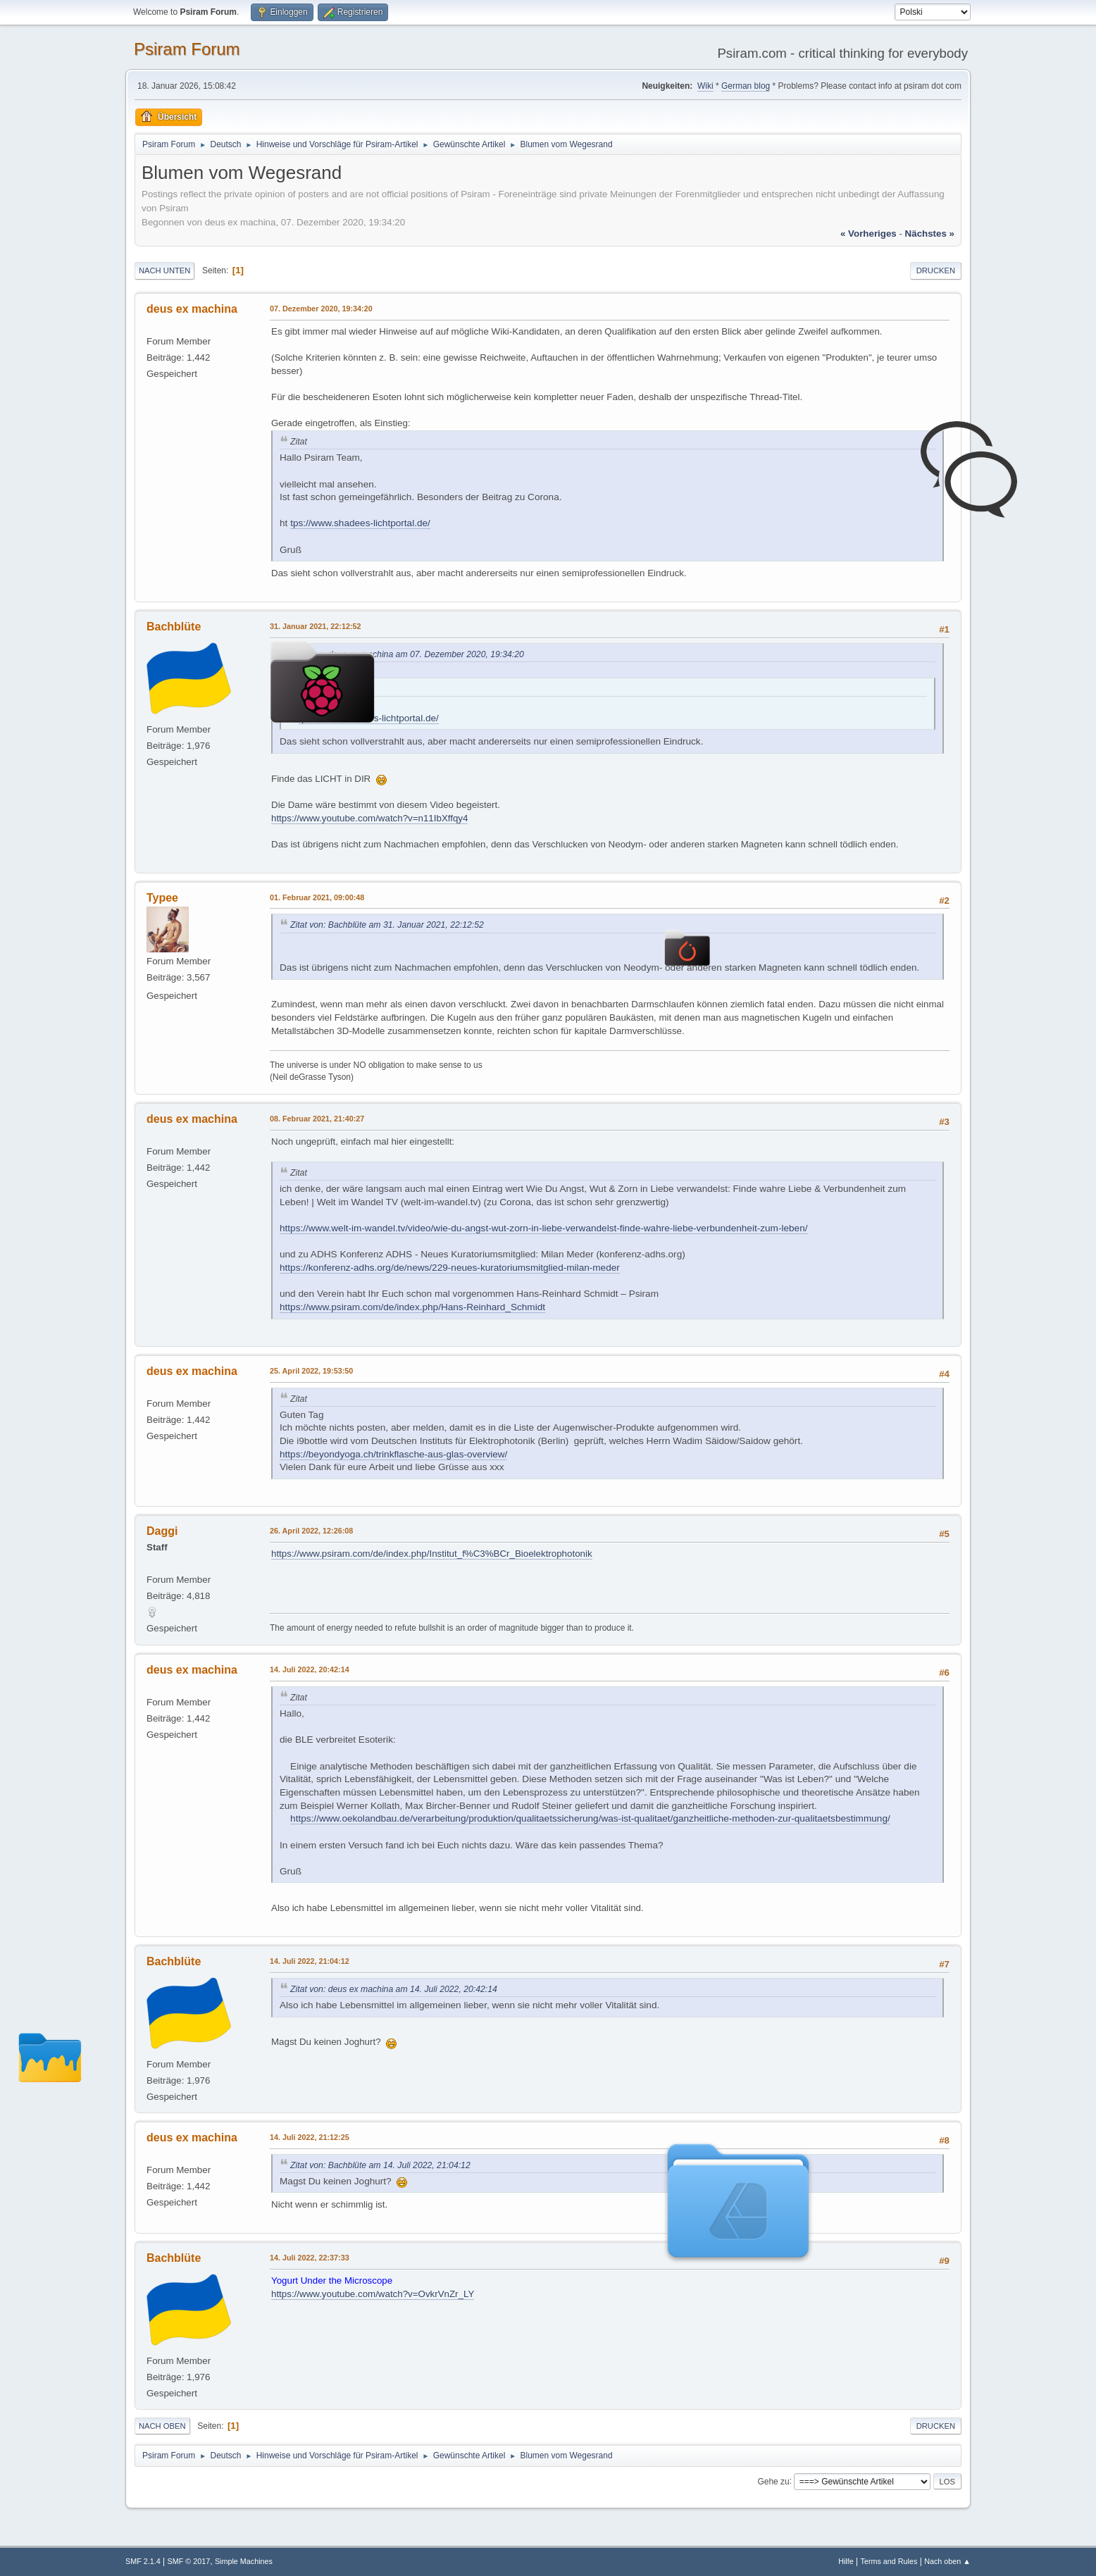  I want to click on open pytorch project folder, so click(687, 949).